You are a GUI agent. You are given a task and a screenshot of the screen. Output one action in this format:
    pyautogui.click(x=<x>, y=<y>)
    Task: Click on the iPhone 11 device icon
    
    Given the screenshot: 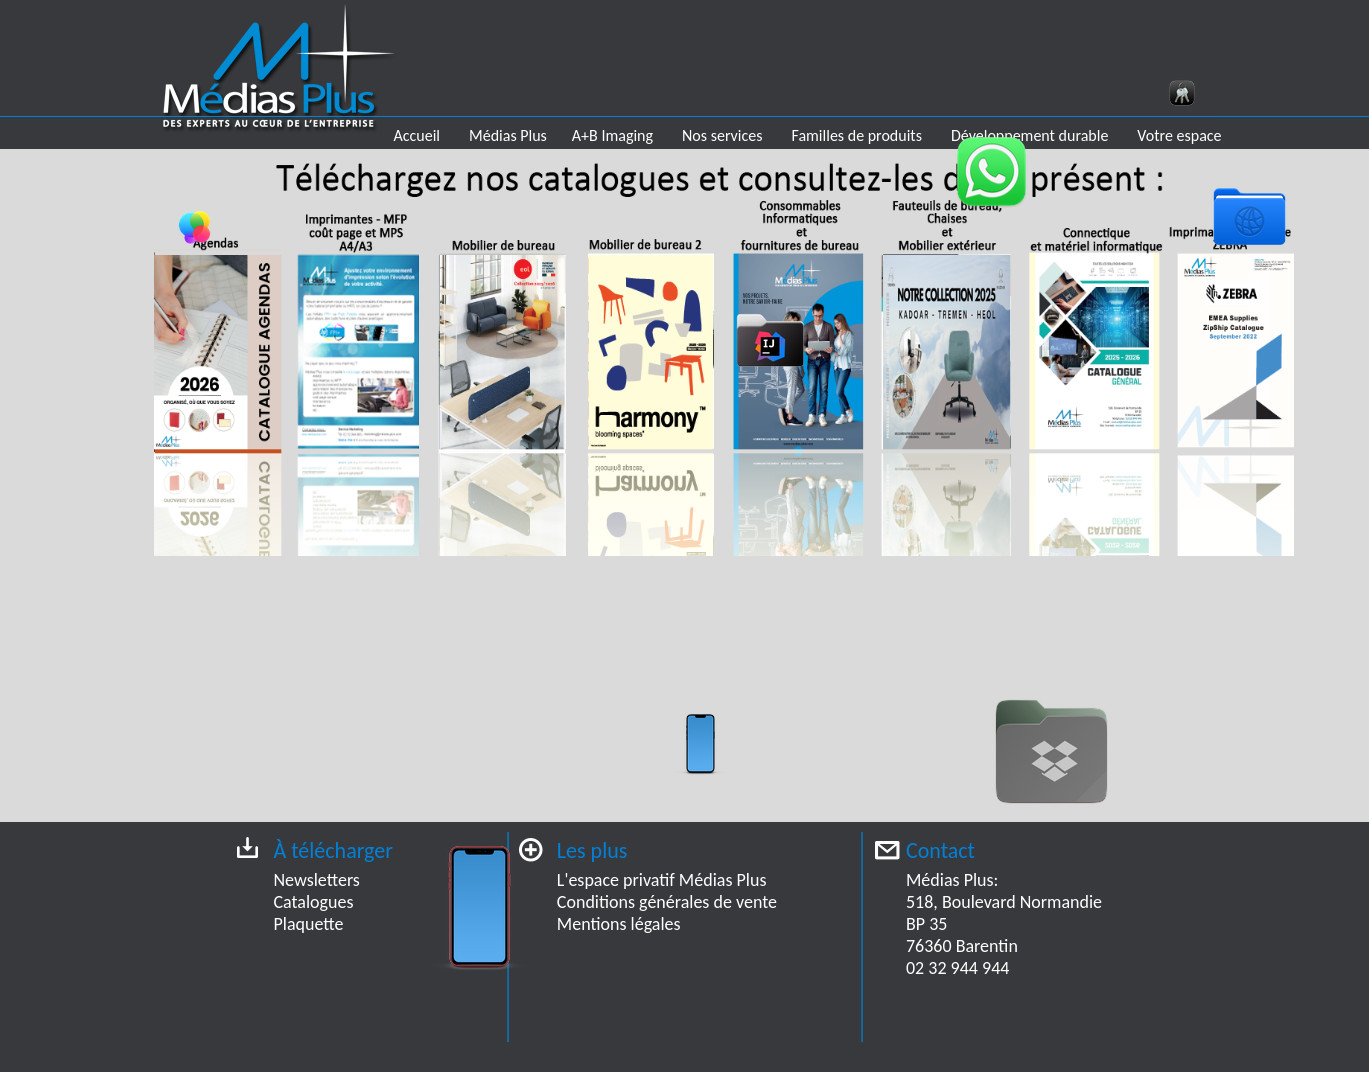 What is the action you would take?
    pyautogui.click(x=479, y=908)
    